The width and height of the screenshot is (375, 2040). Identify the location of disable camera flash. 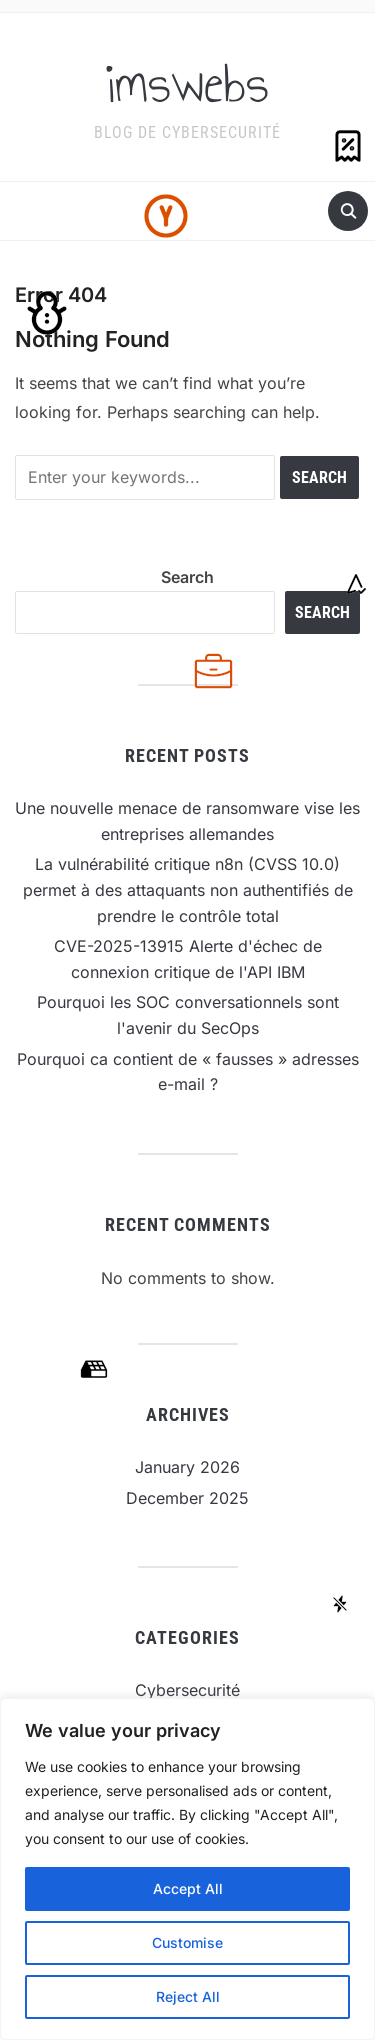
(340, 1604).